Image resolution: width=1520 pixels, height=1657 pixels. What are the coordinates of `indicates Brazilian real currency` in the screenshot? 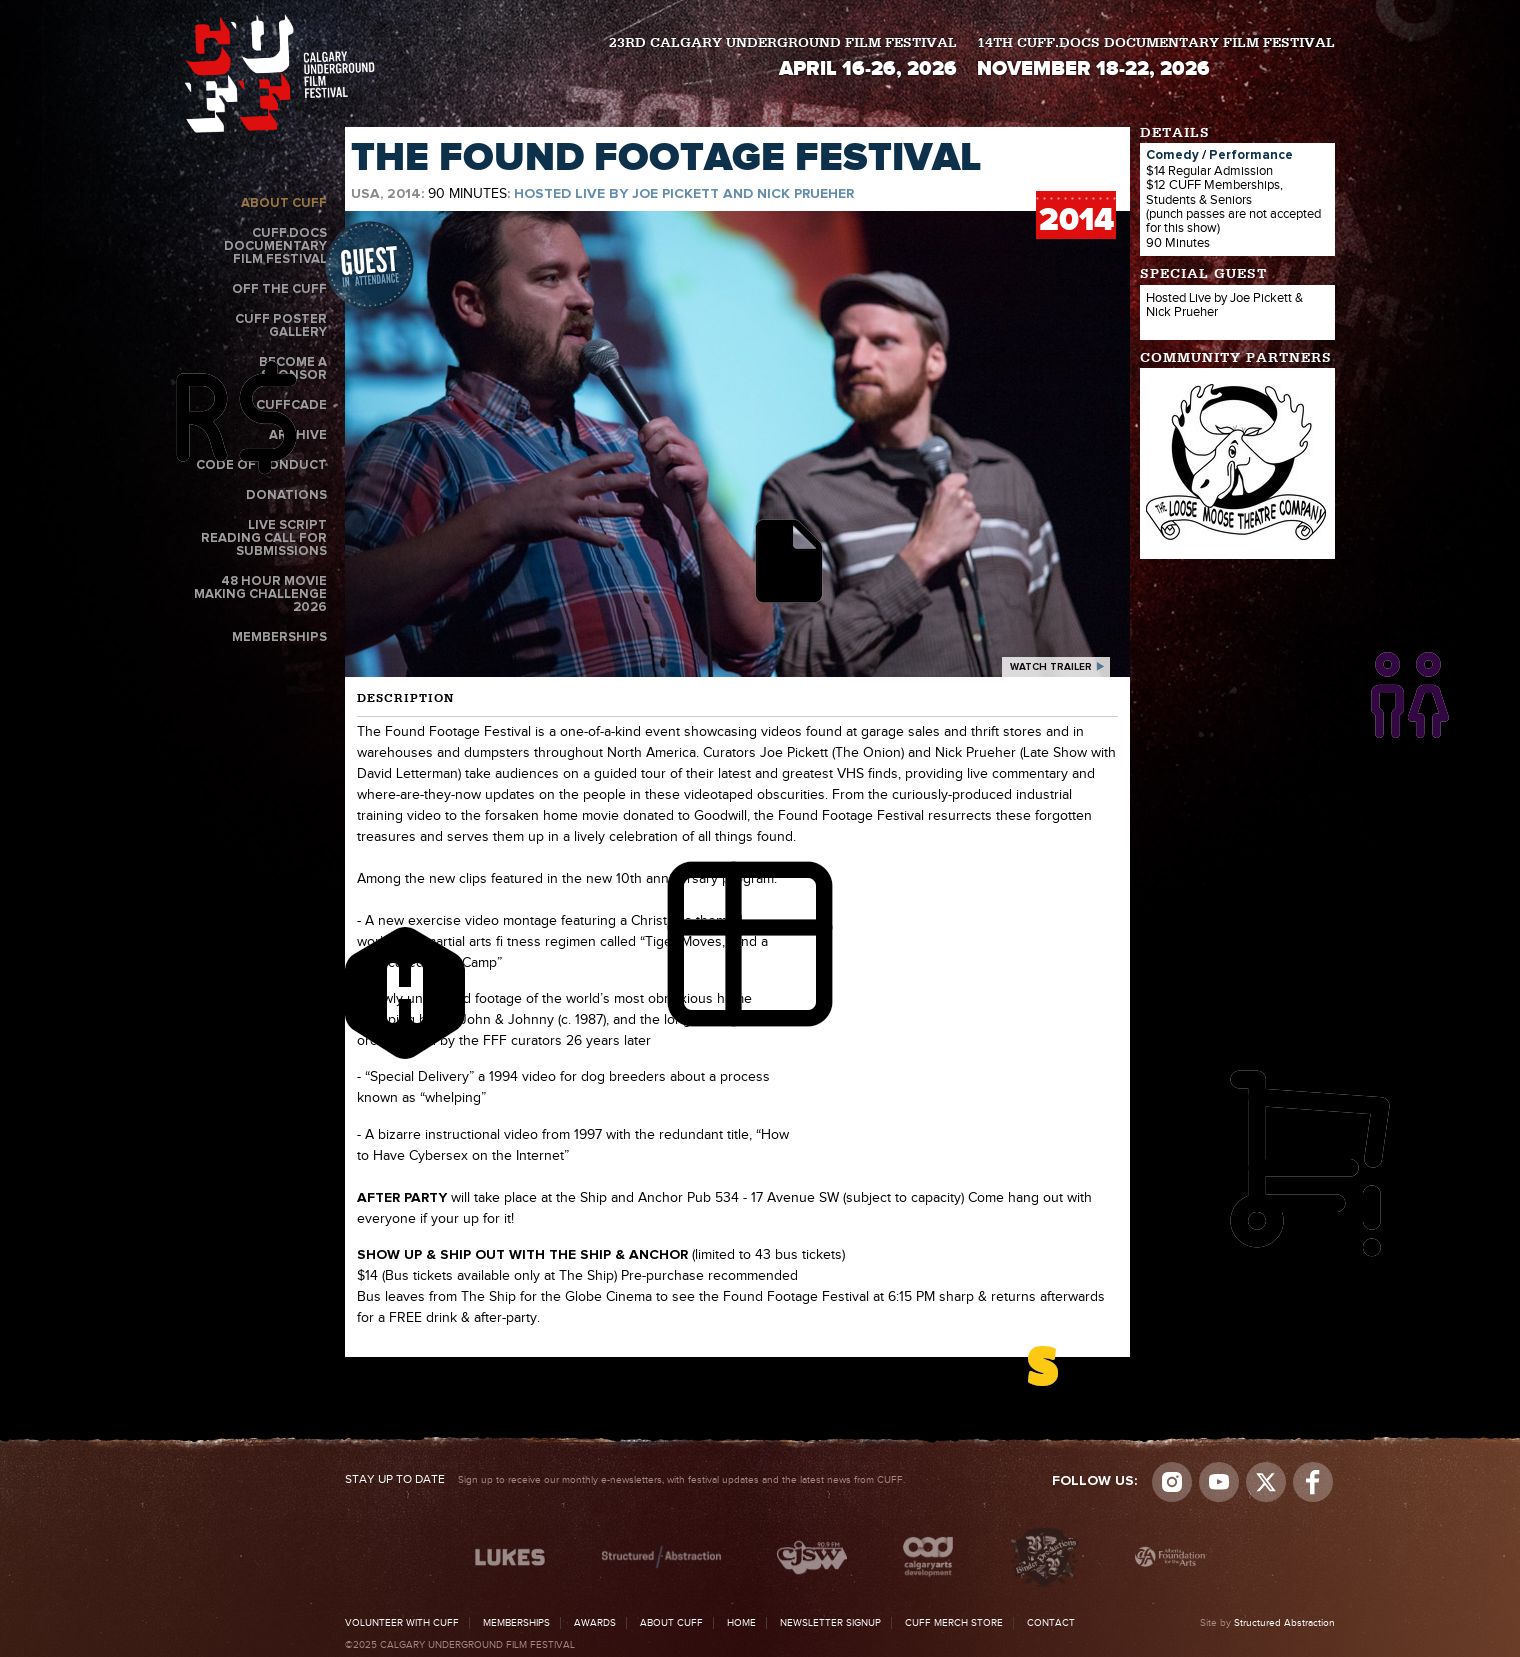 It's located at (233, 417).